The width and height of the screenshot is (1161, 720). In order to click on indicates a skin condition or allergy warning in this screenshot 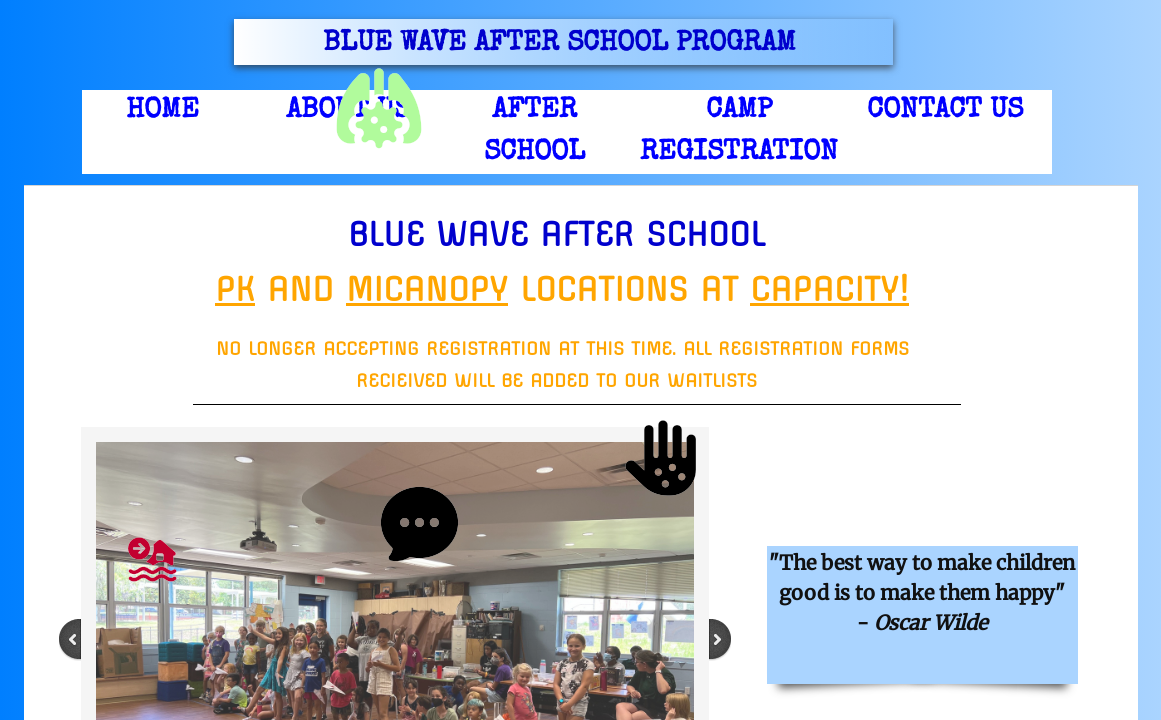, I will do `click(663, 458)`.